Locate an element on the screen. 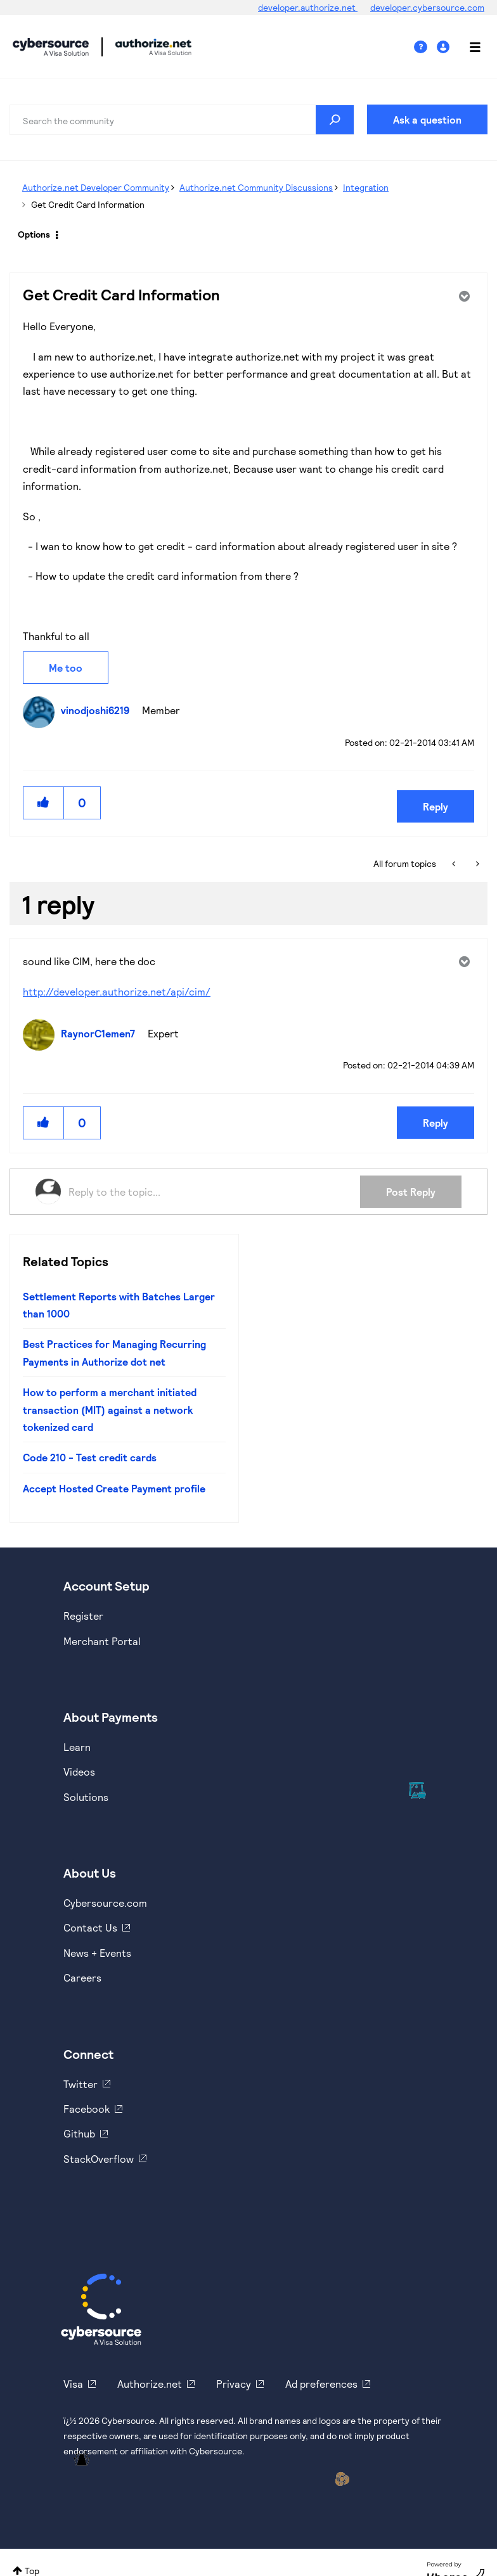  access gold mine resource building is located at coordinates (417, 1790).